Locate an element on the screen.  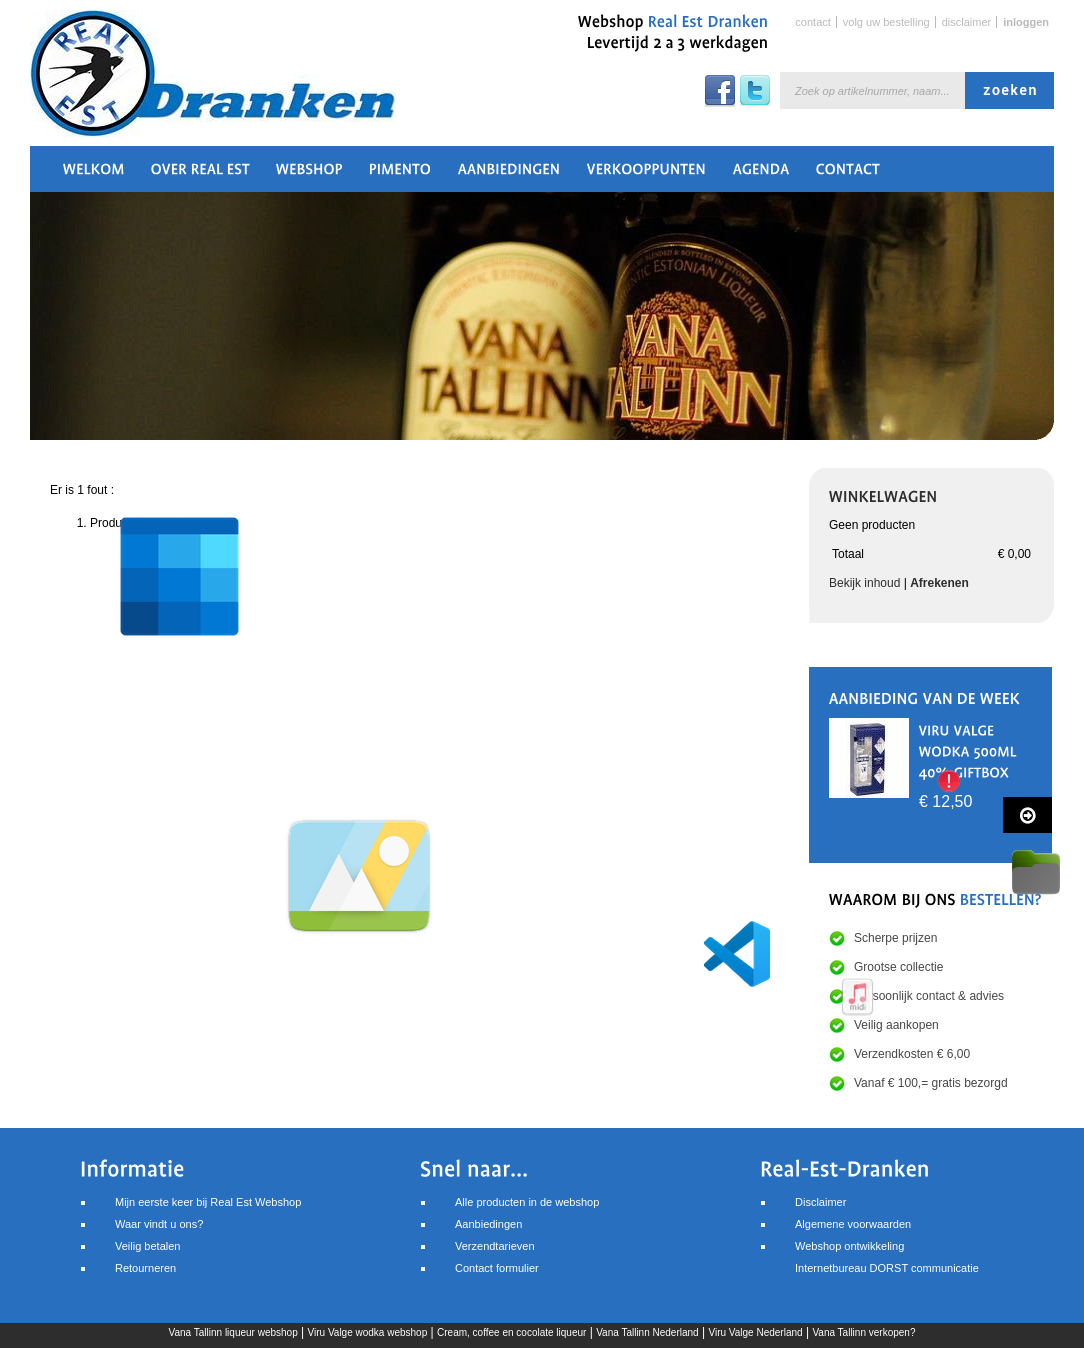
a midi audio file is located at coordinates (857, 996).